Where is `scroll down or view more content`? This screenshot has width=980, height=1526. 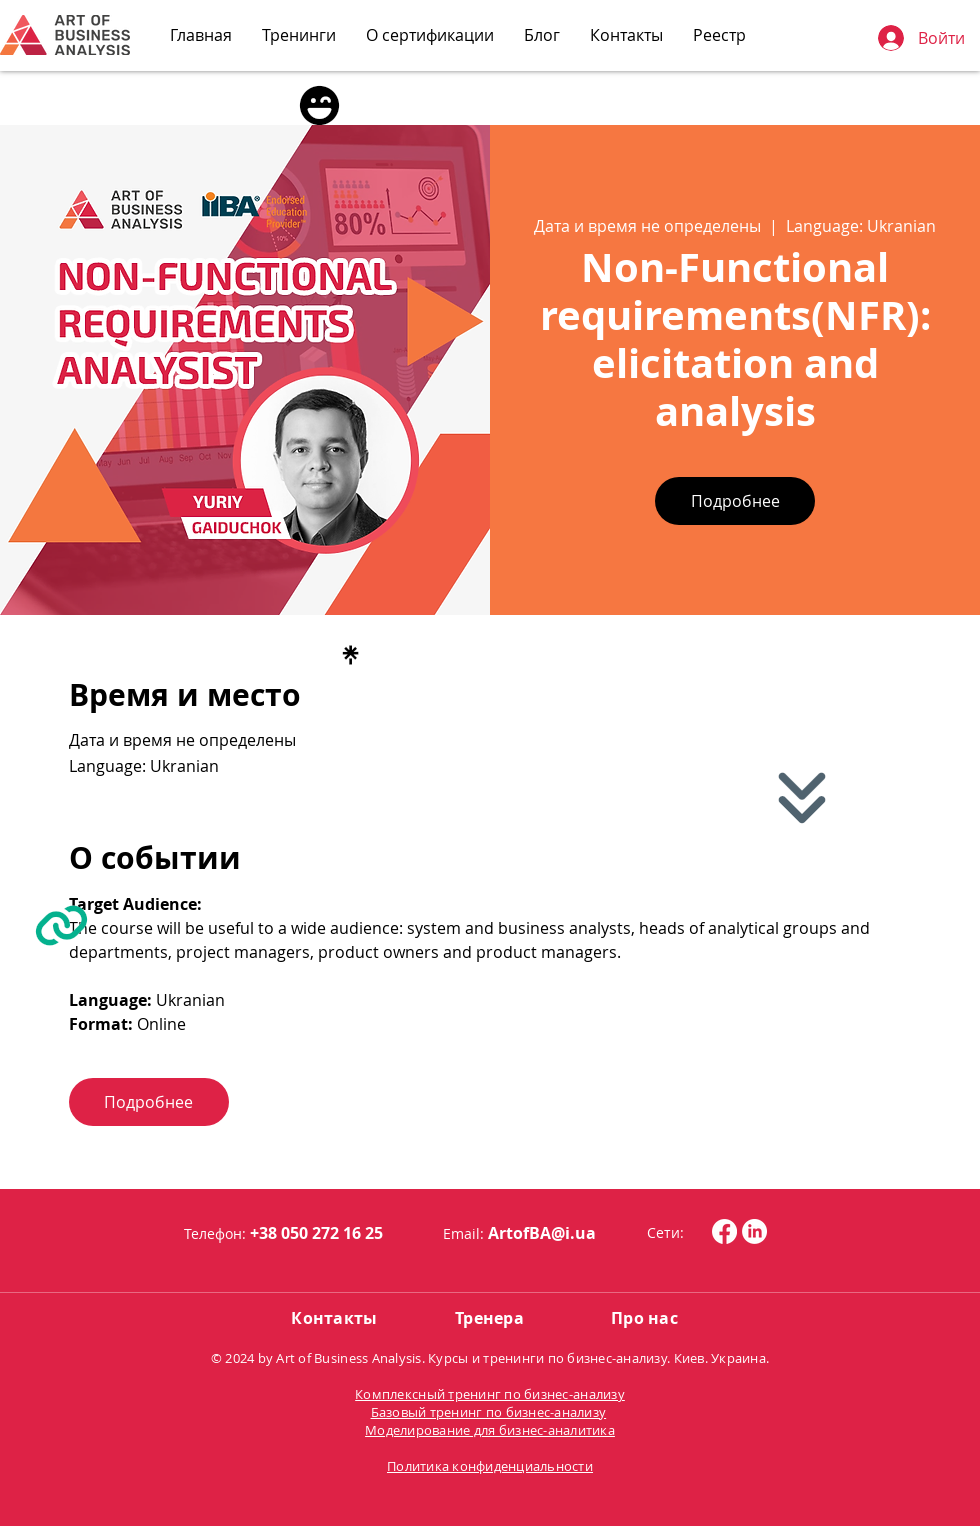
scroll down or view more content is located at coordinates (802, 796).